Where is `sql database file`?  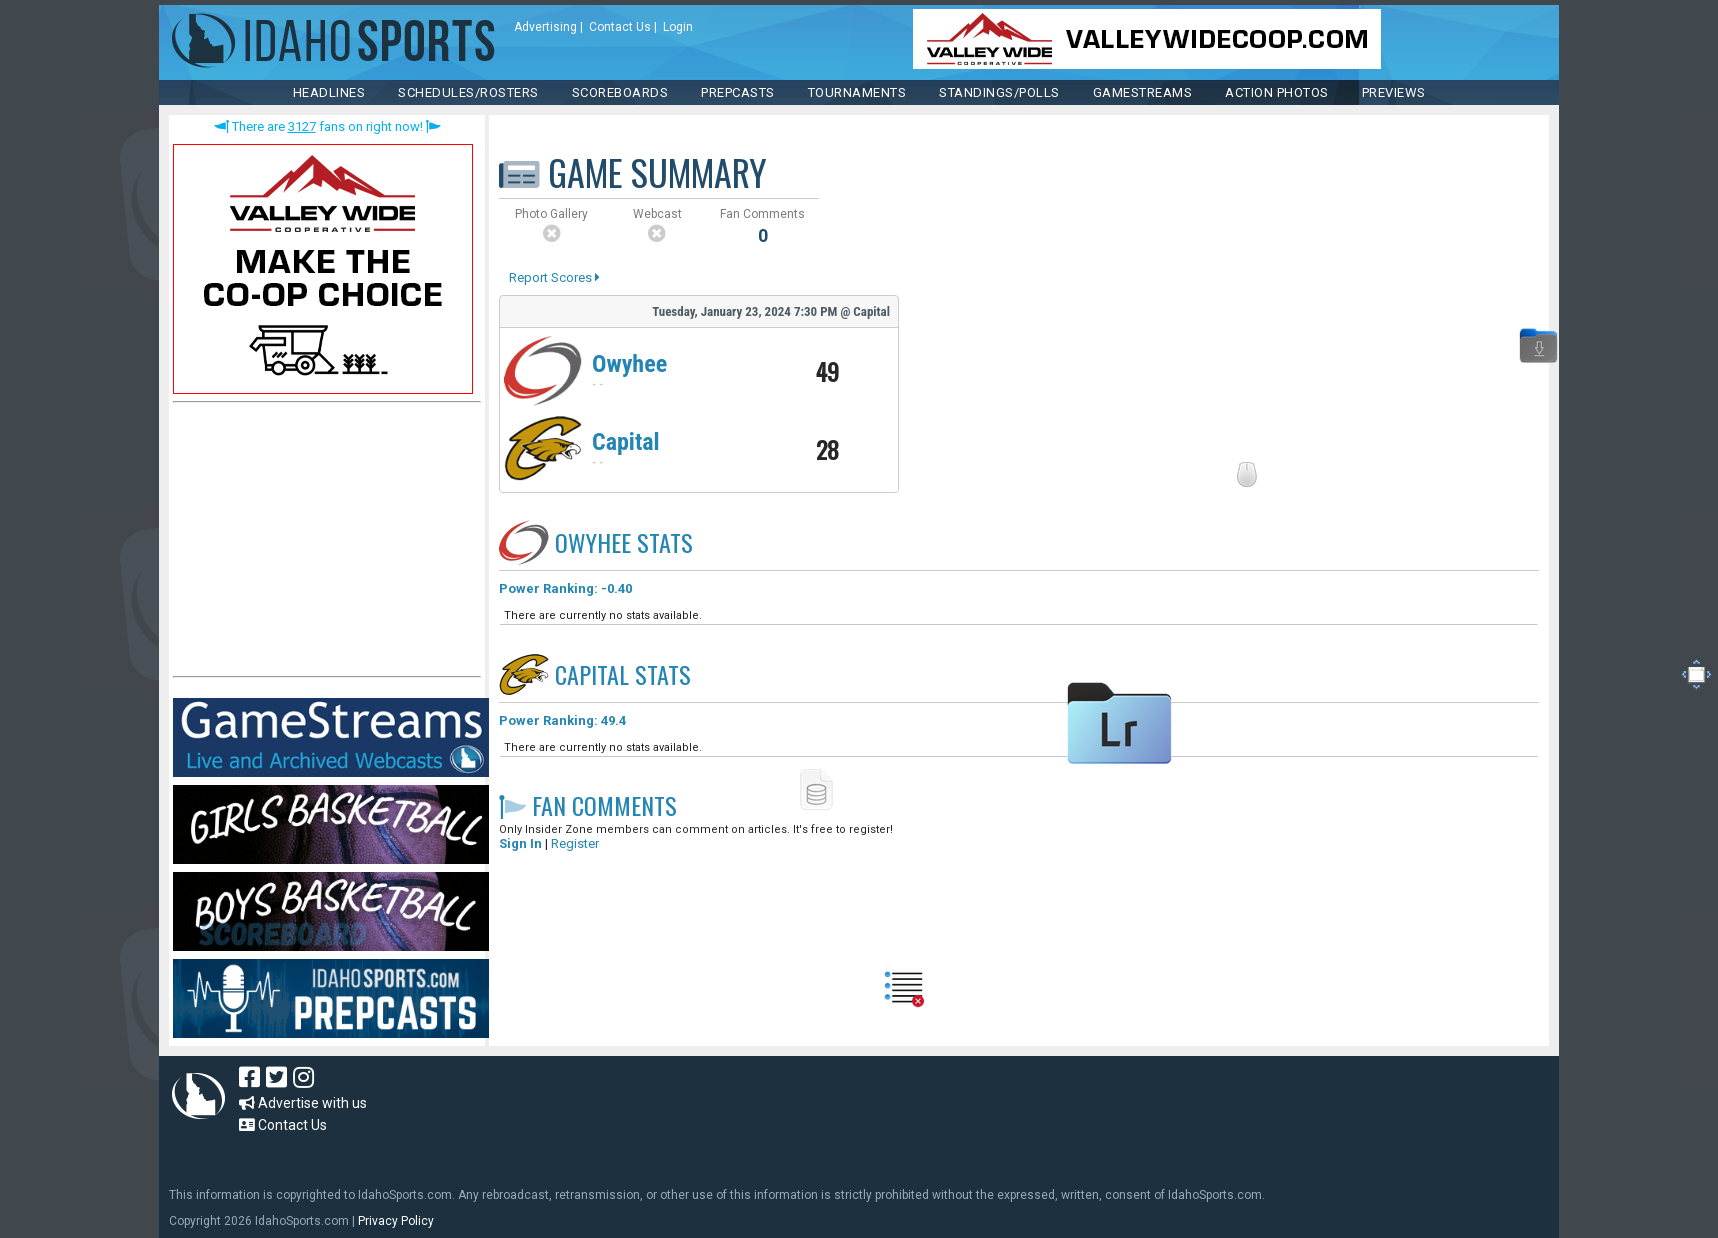
sql database file is located at coordinates (816, 789).